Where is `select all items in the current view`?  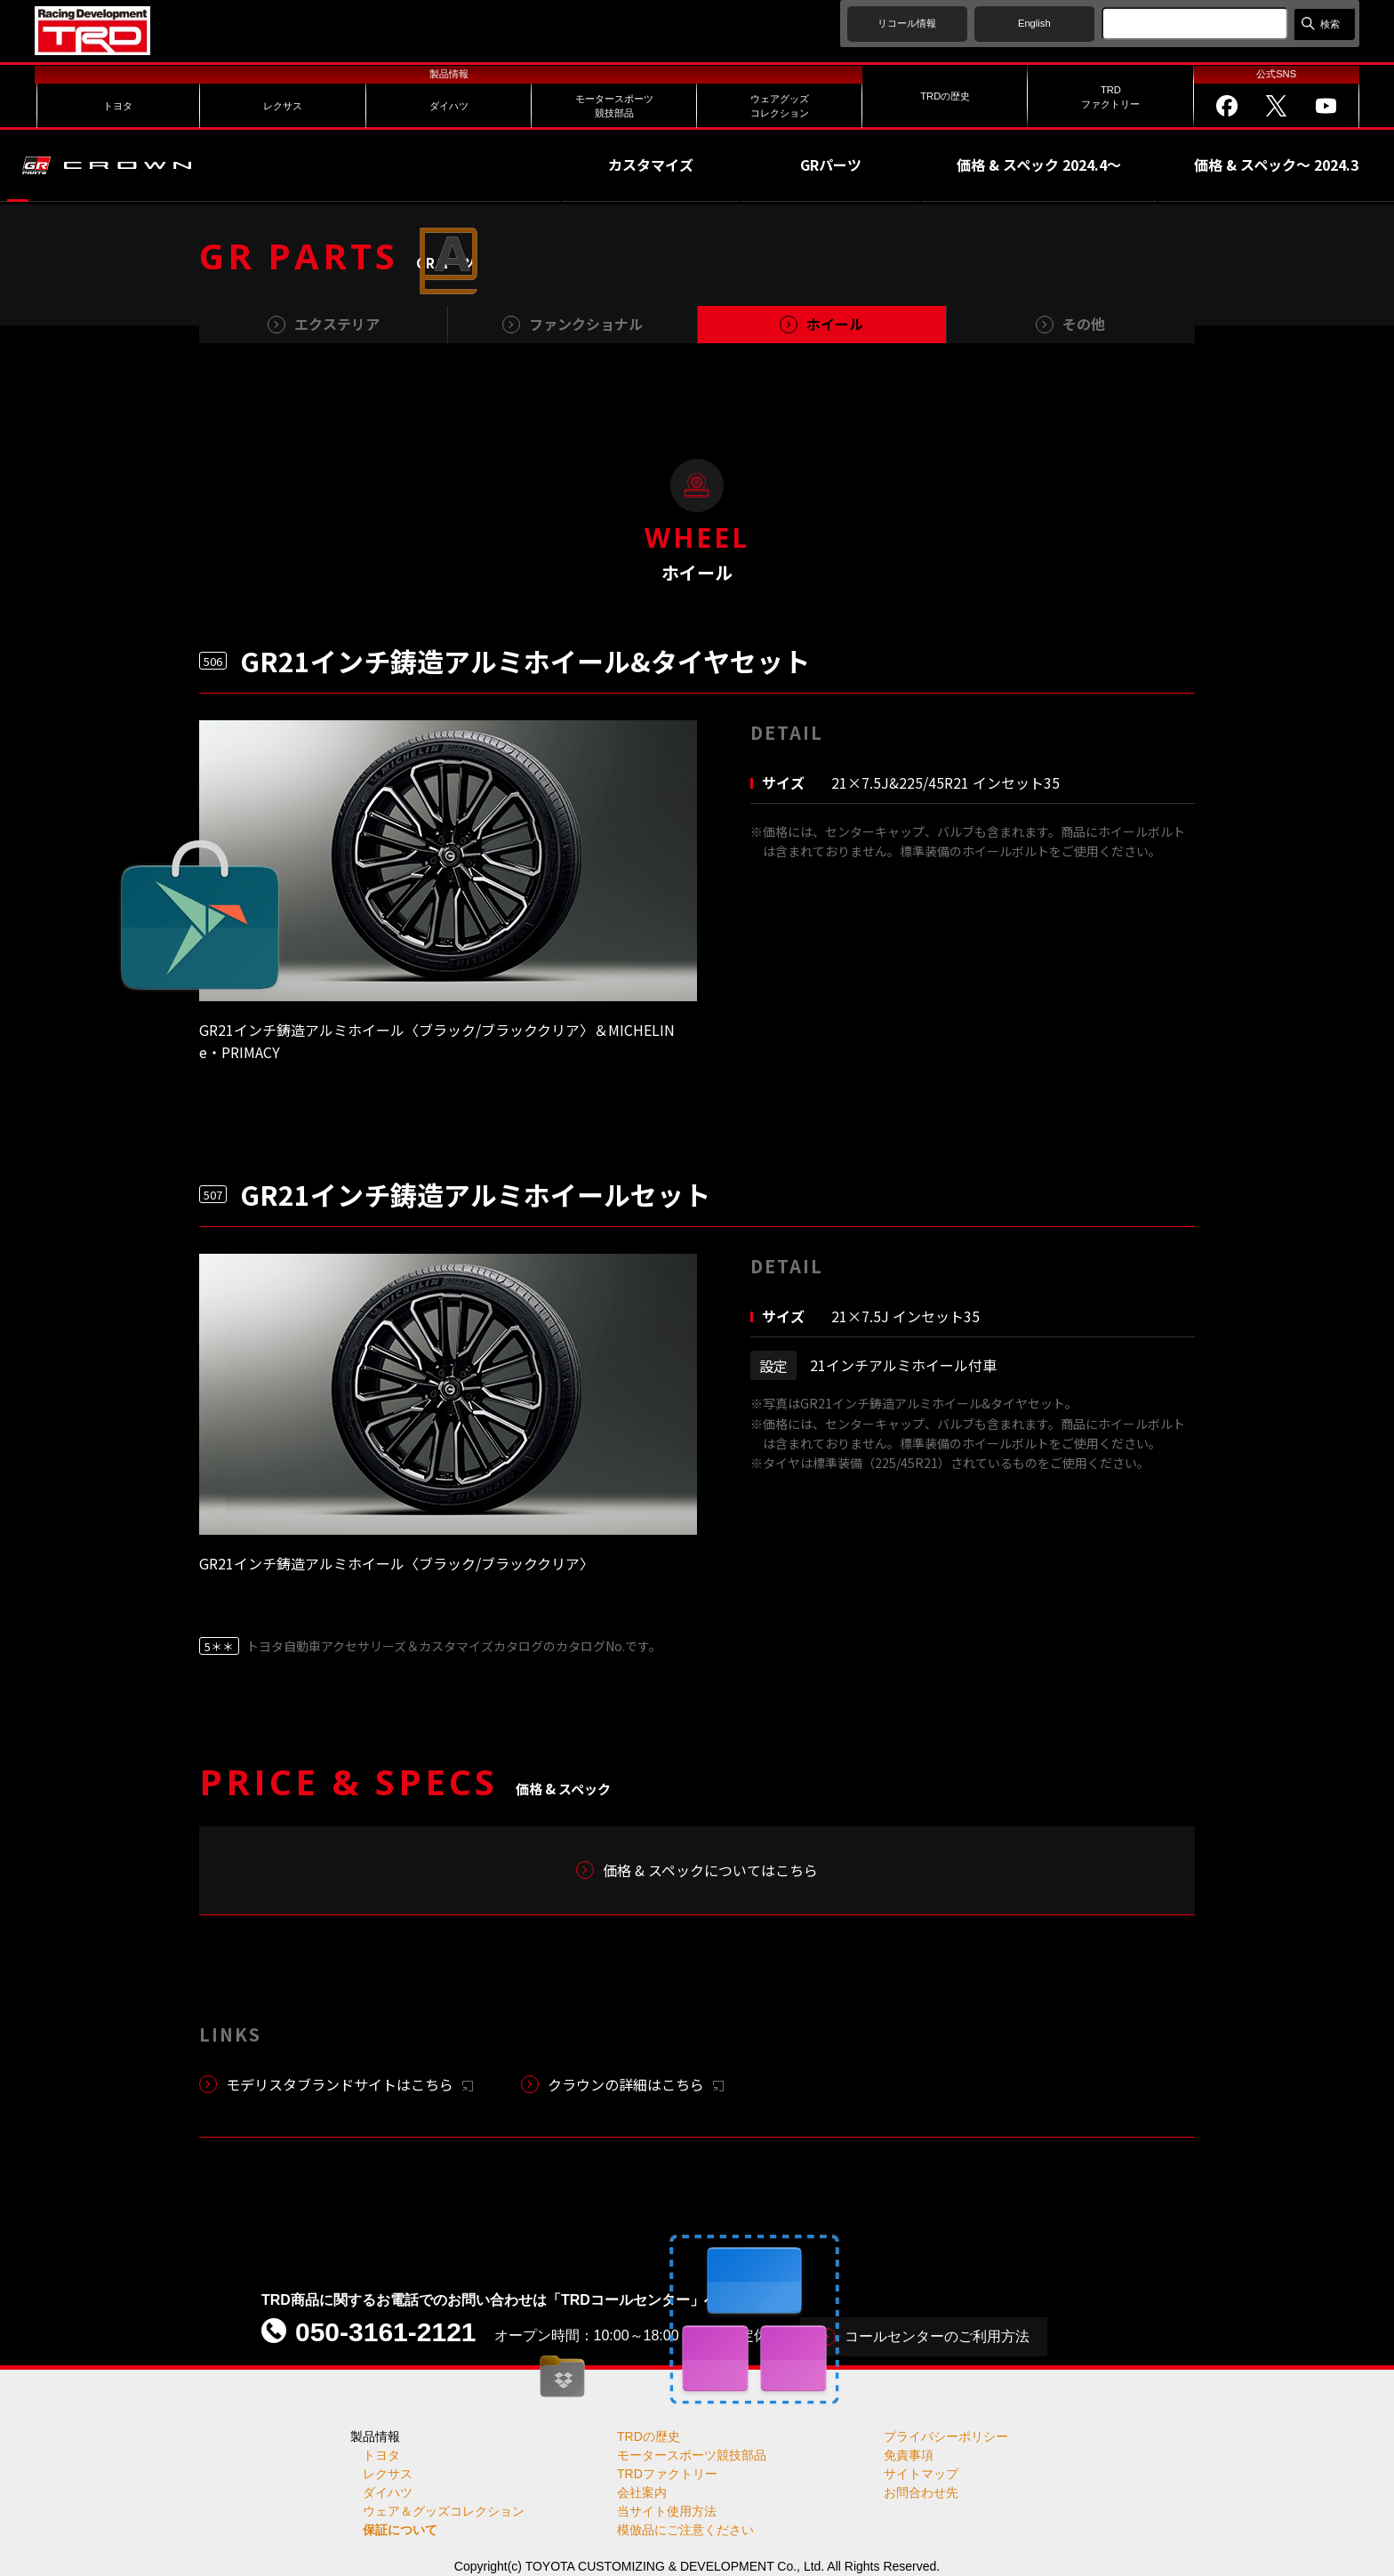
select all items in the current view is located at coordinates (754, 2319).